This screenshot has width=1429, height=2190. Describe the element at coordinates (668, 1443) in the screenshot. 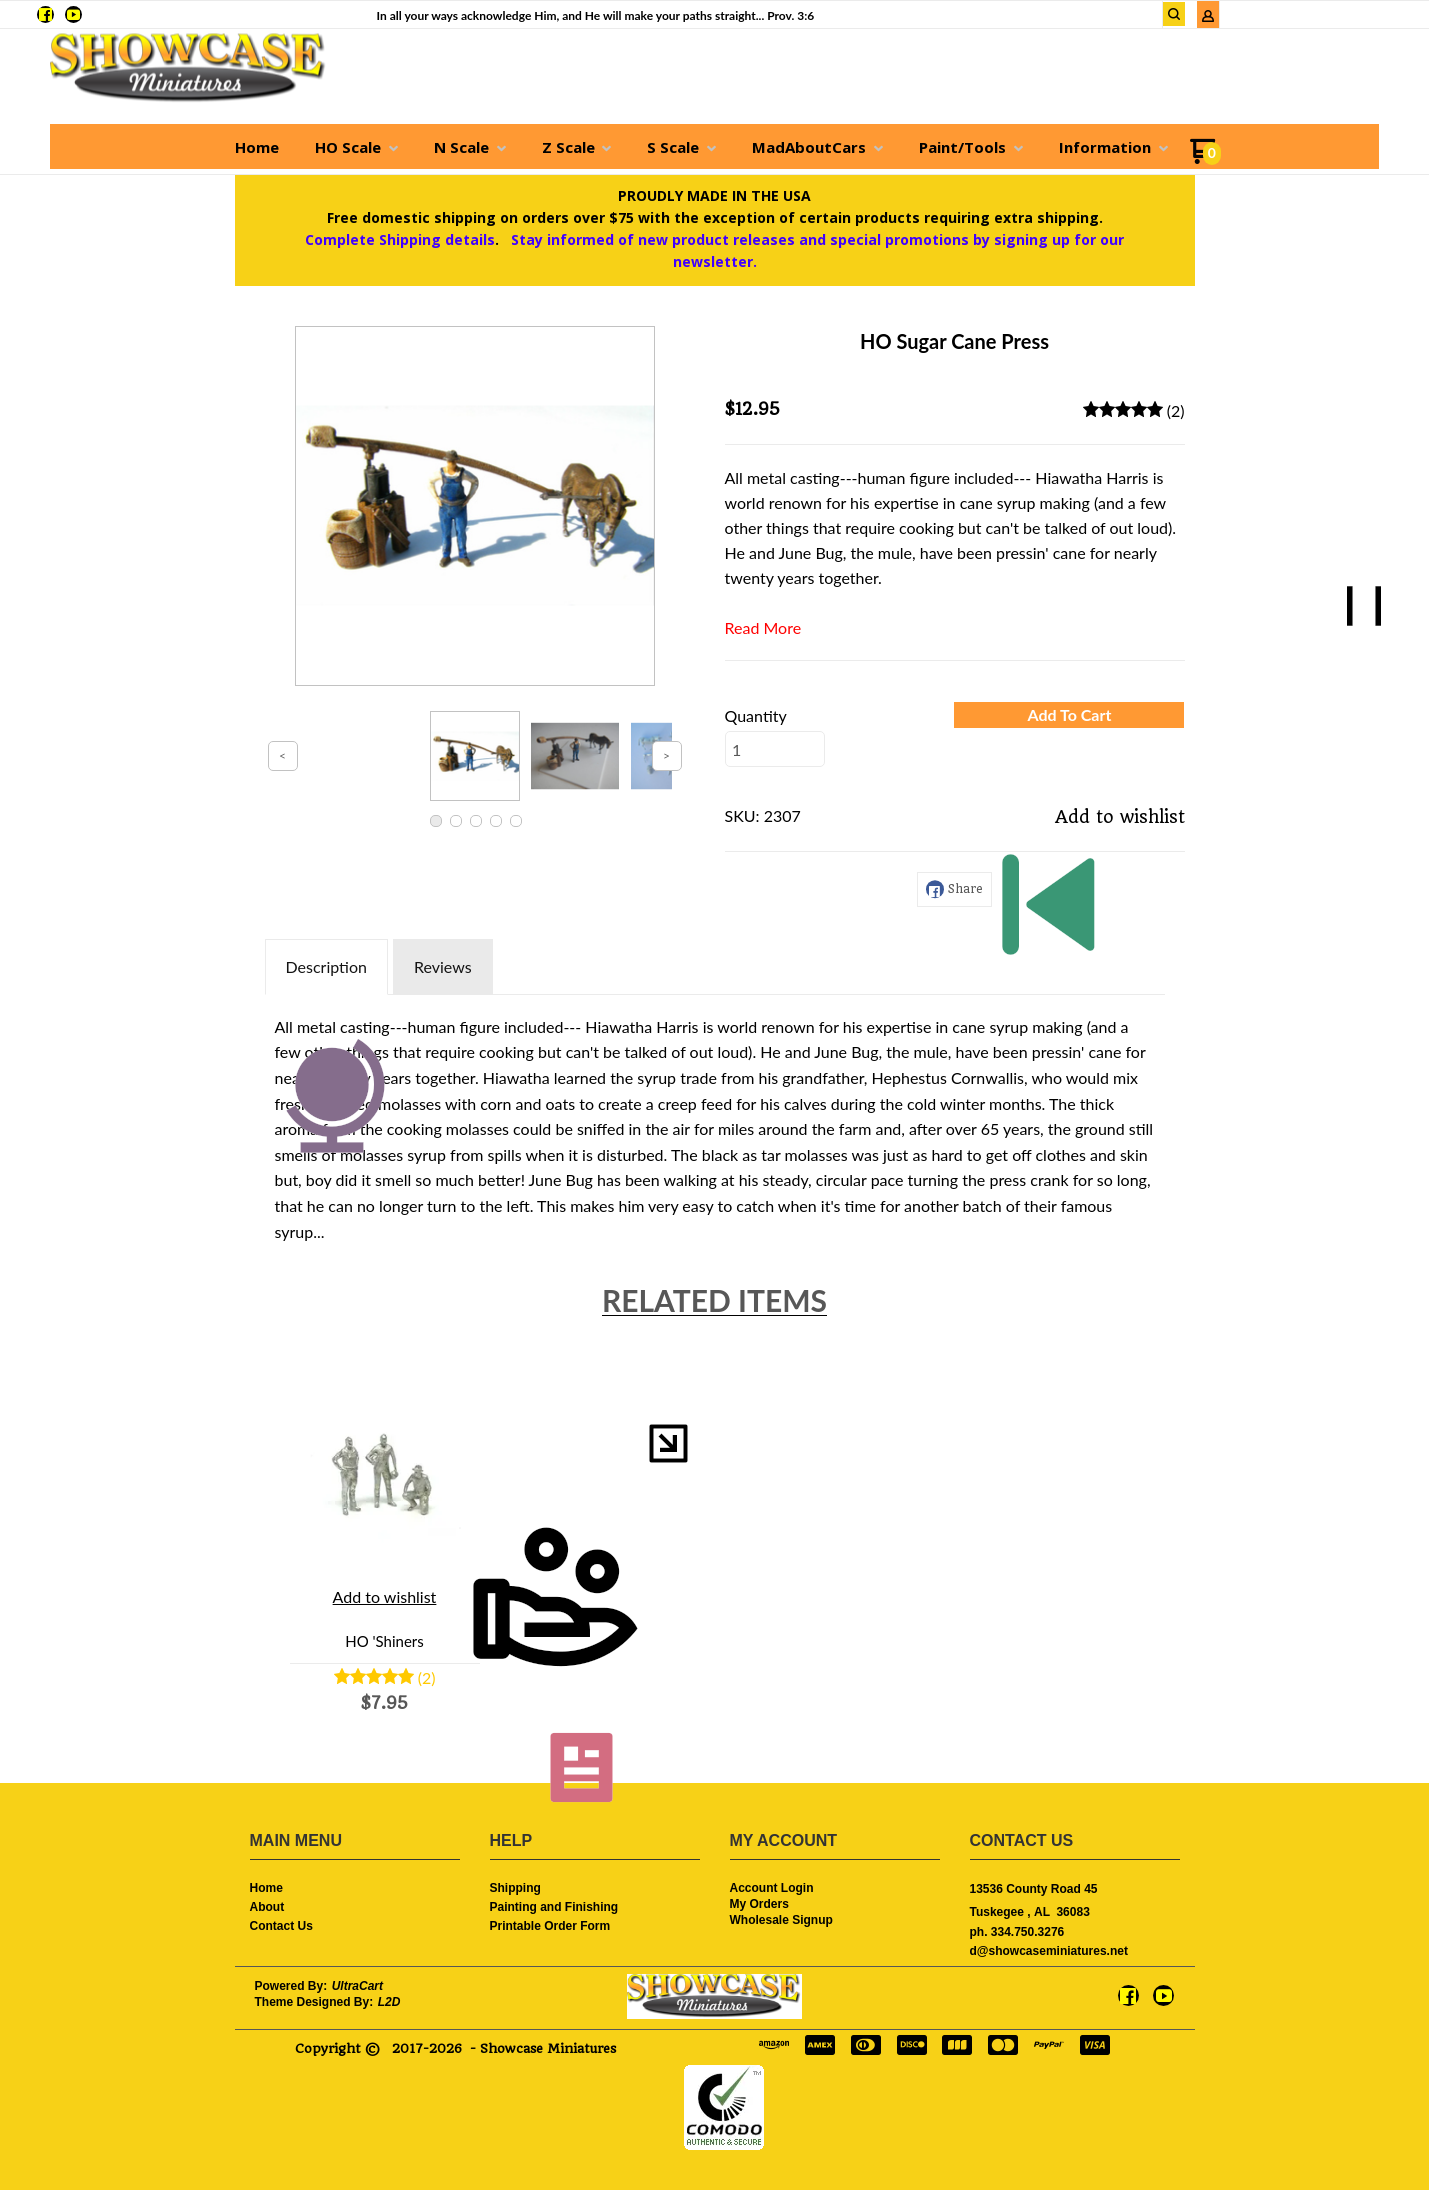

I see `navigate to the next section below` at that location.